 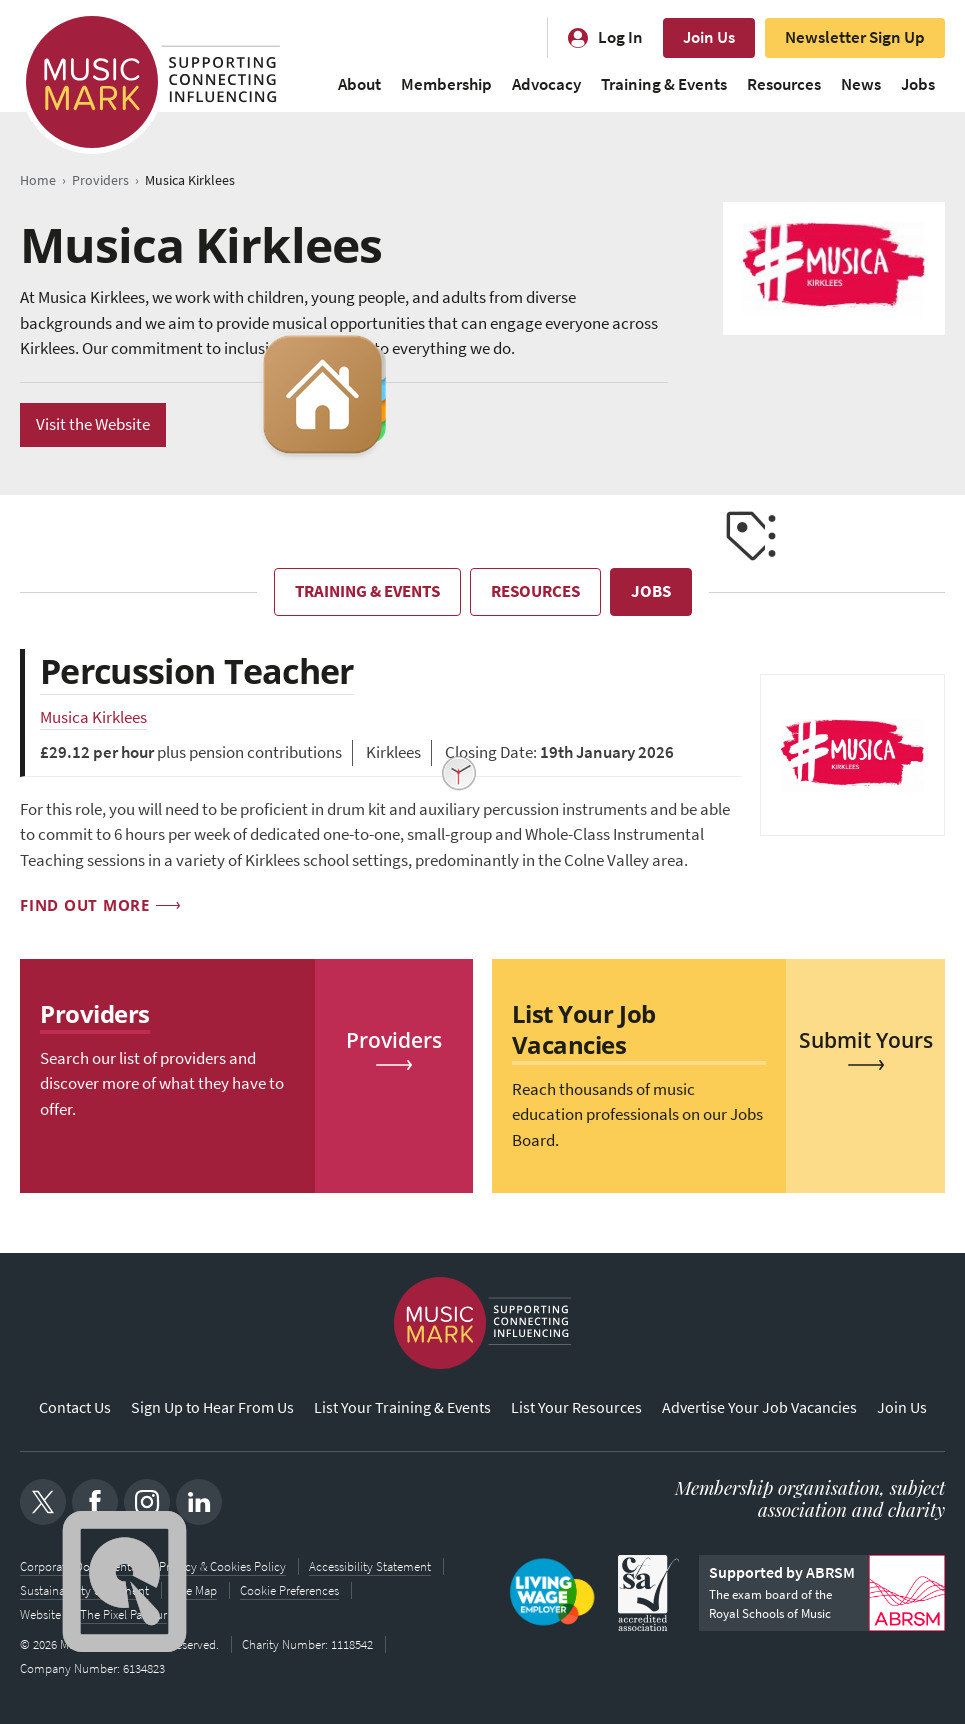 What do you see at coordinates (124, 1581) in the screenshot?
I see `access system hard drive` at bounding box center [124, 1581].